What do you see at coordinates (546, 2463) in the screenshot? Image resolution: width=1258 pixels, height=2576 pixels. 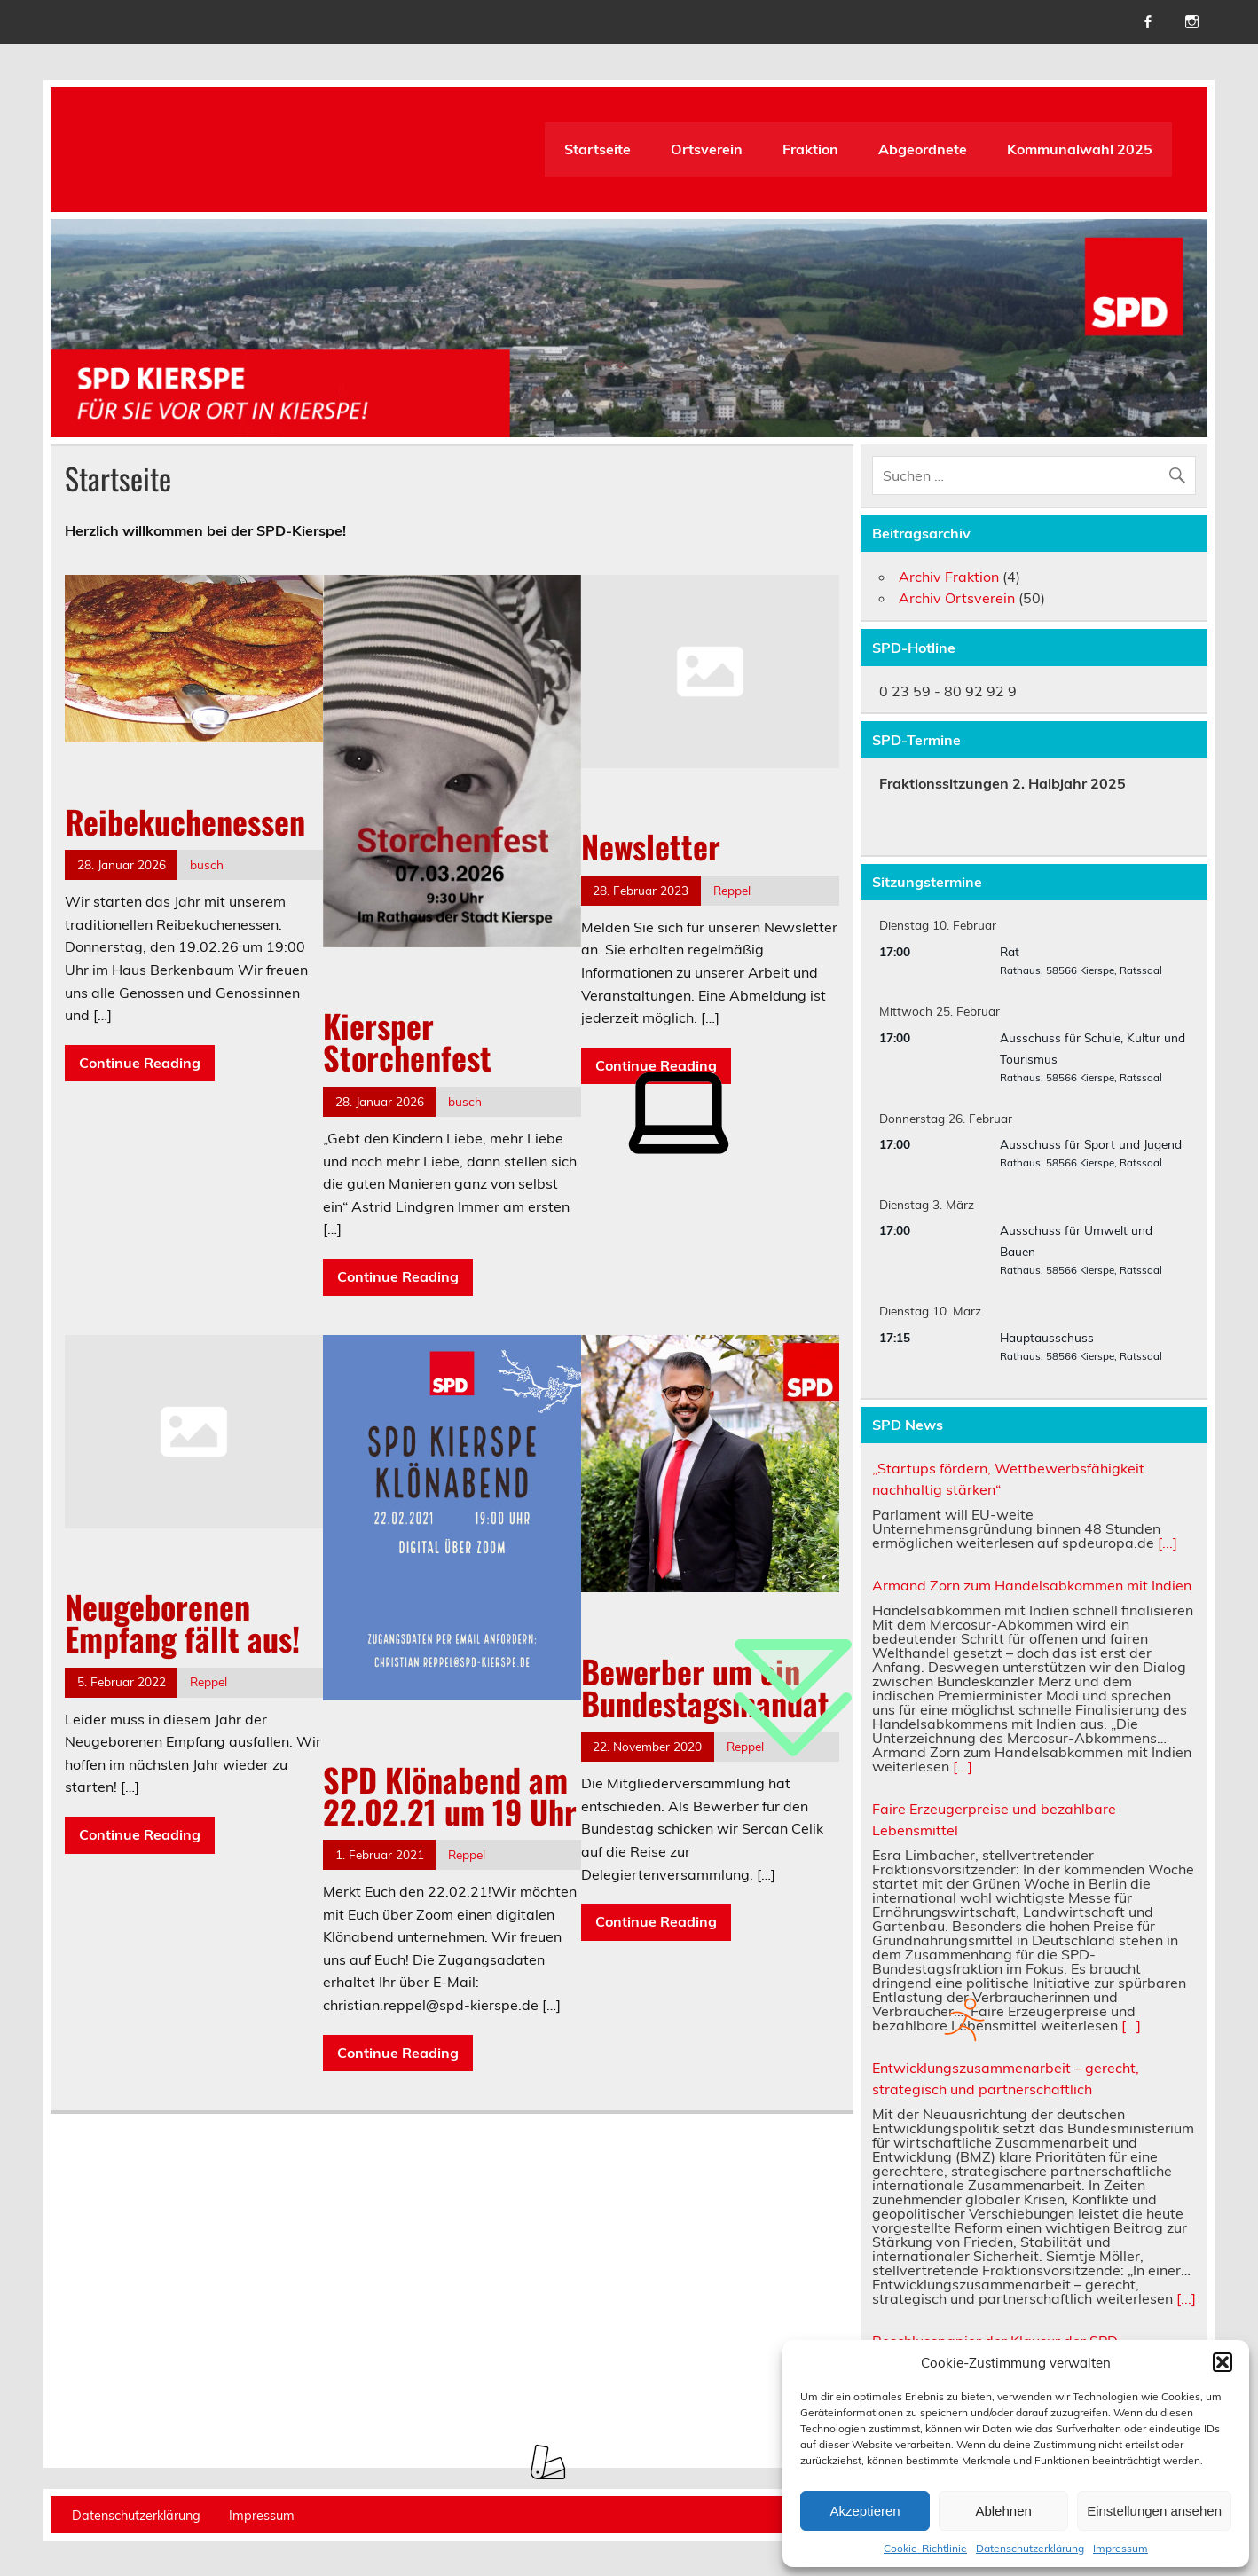 I see `access color palette or theme options` at bounding box center [546, 2463].